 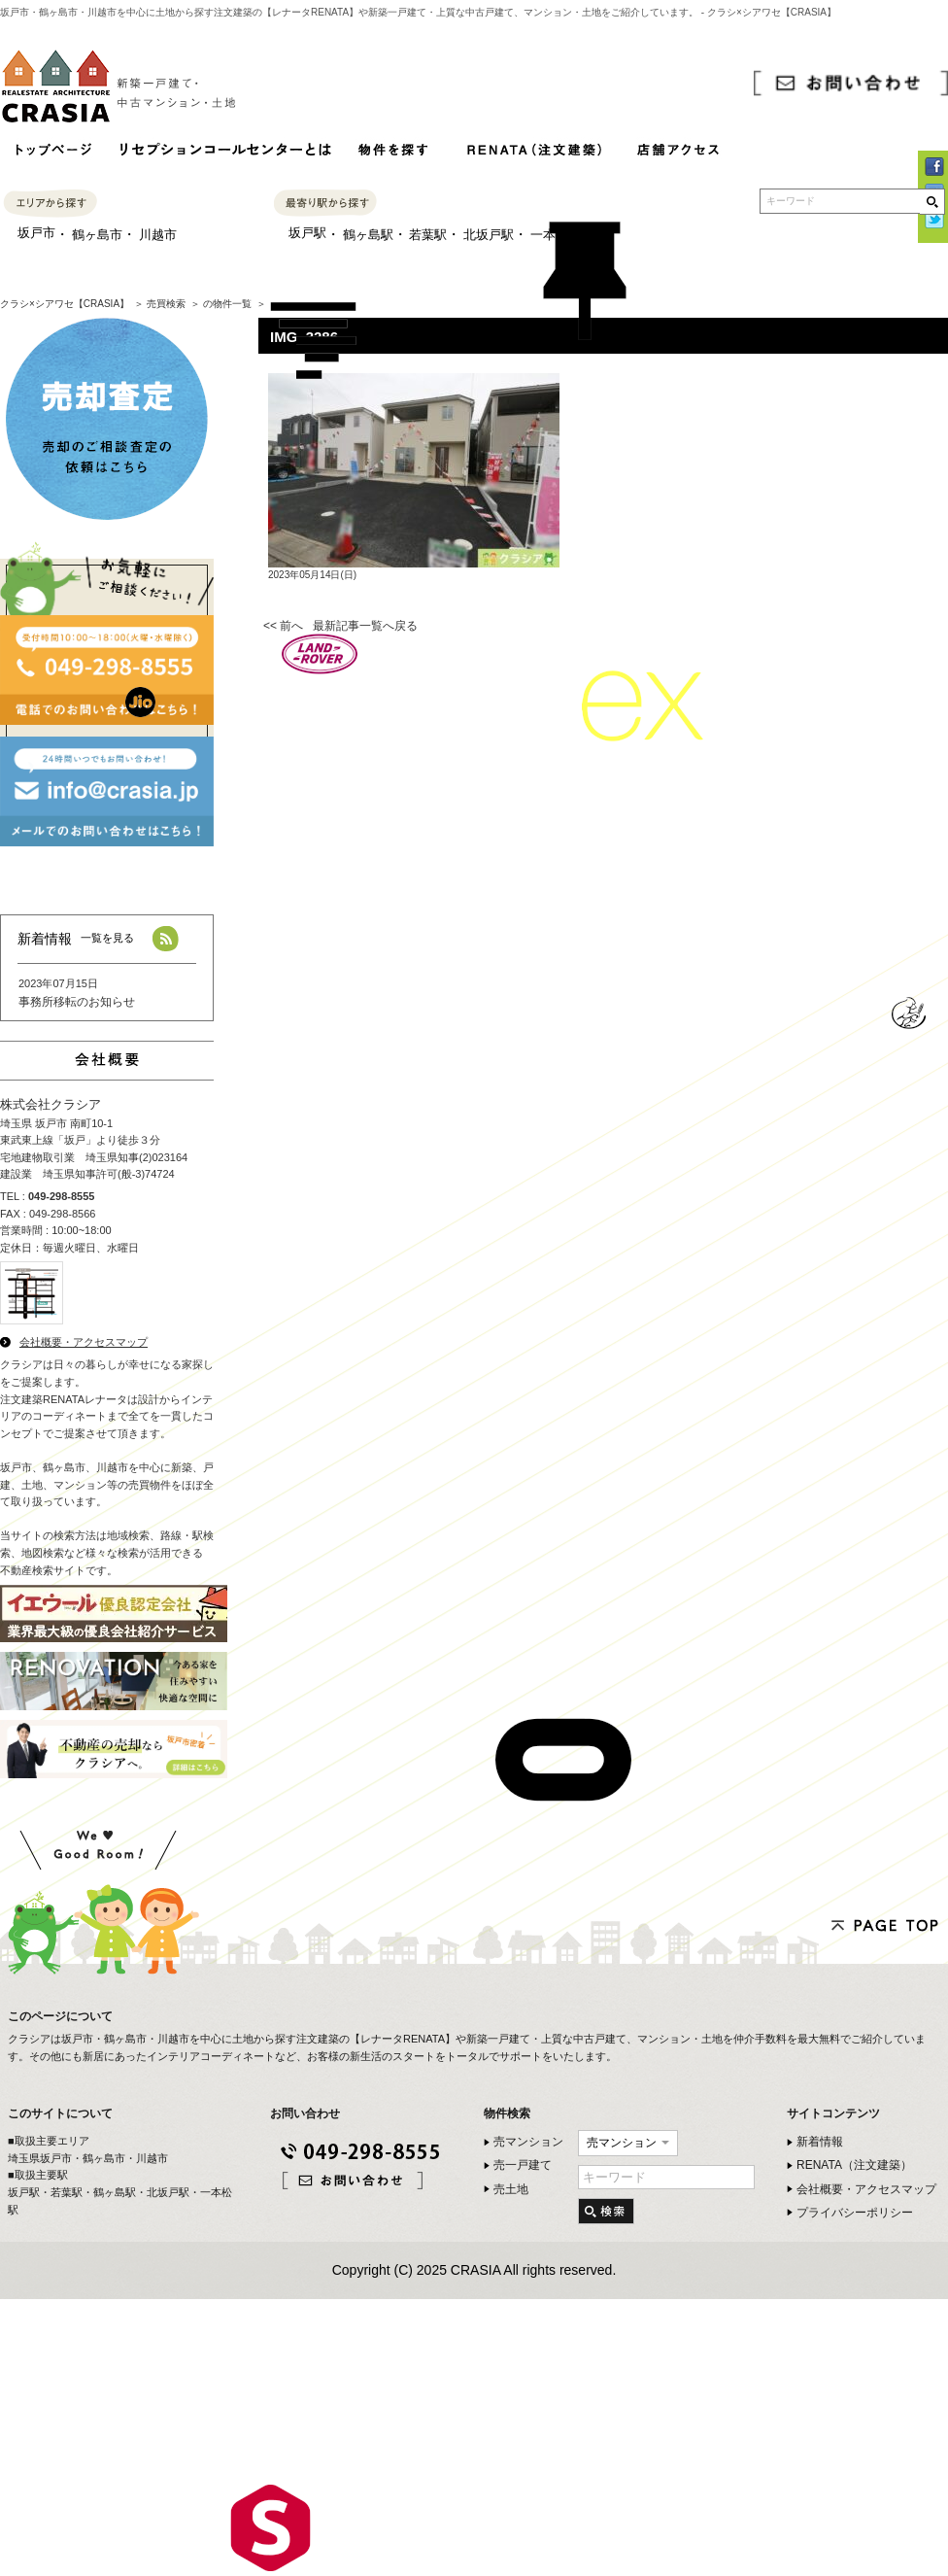 I want to click on land rover brand logo, so click(x=320, y=654).